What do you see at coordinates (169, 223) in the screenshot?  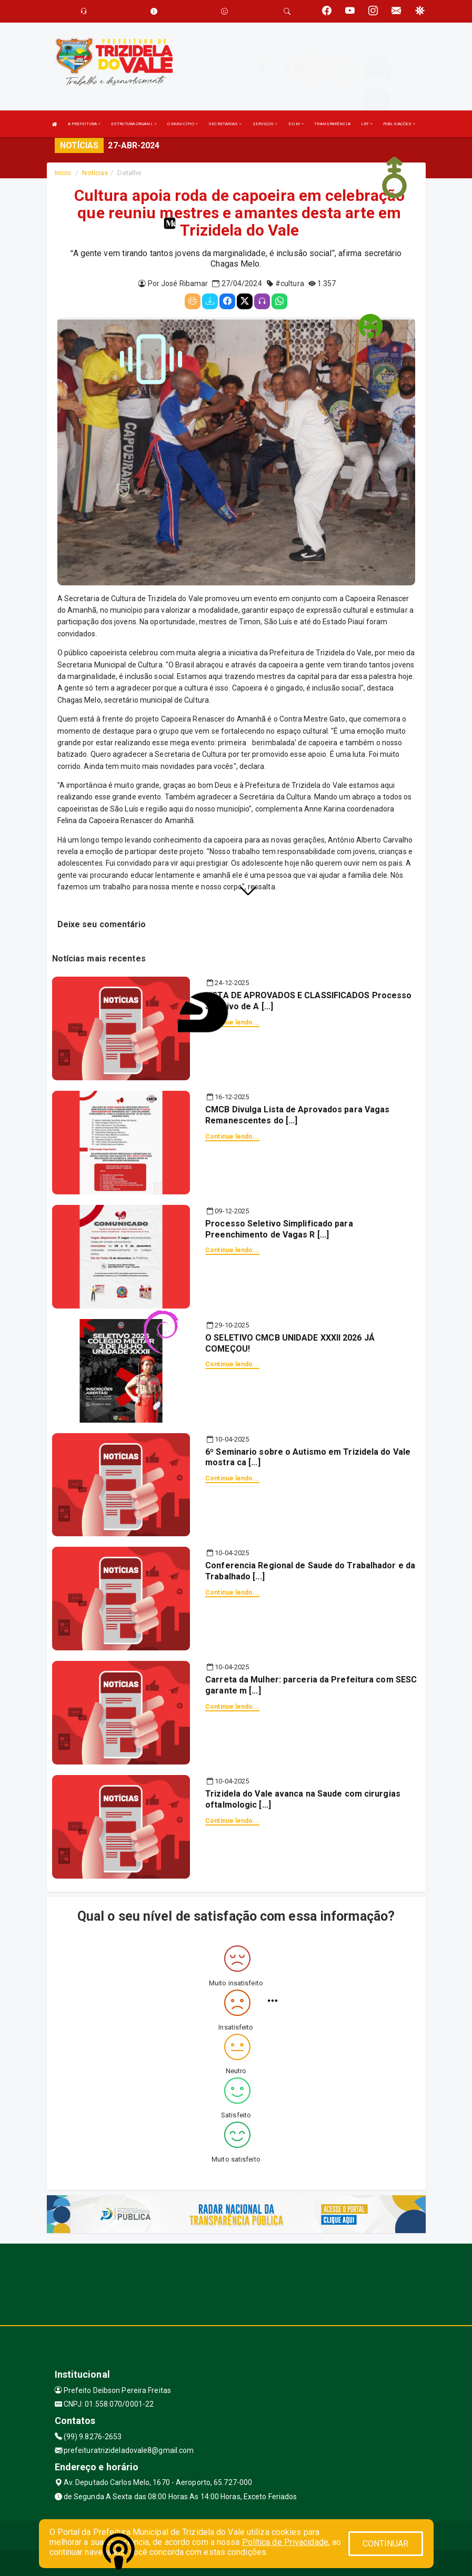 I see `open the Medium app` at bounding box center [169, 223].